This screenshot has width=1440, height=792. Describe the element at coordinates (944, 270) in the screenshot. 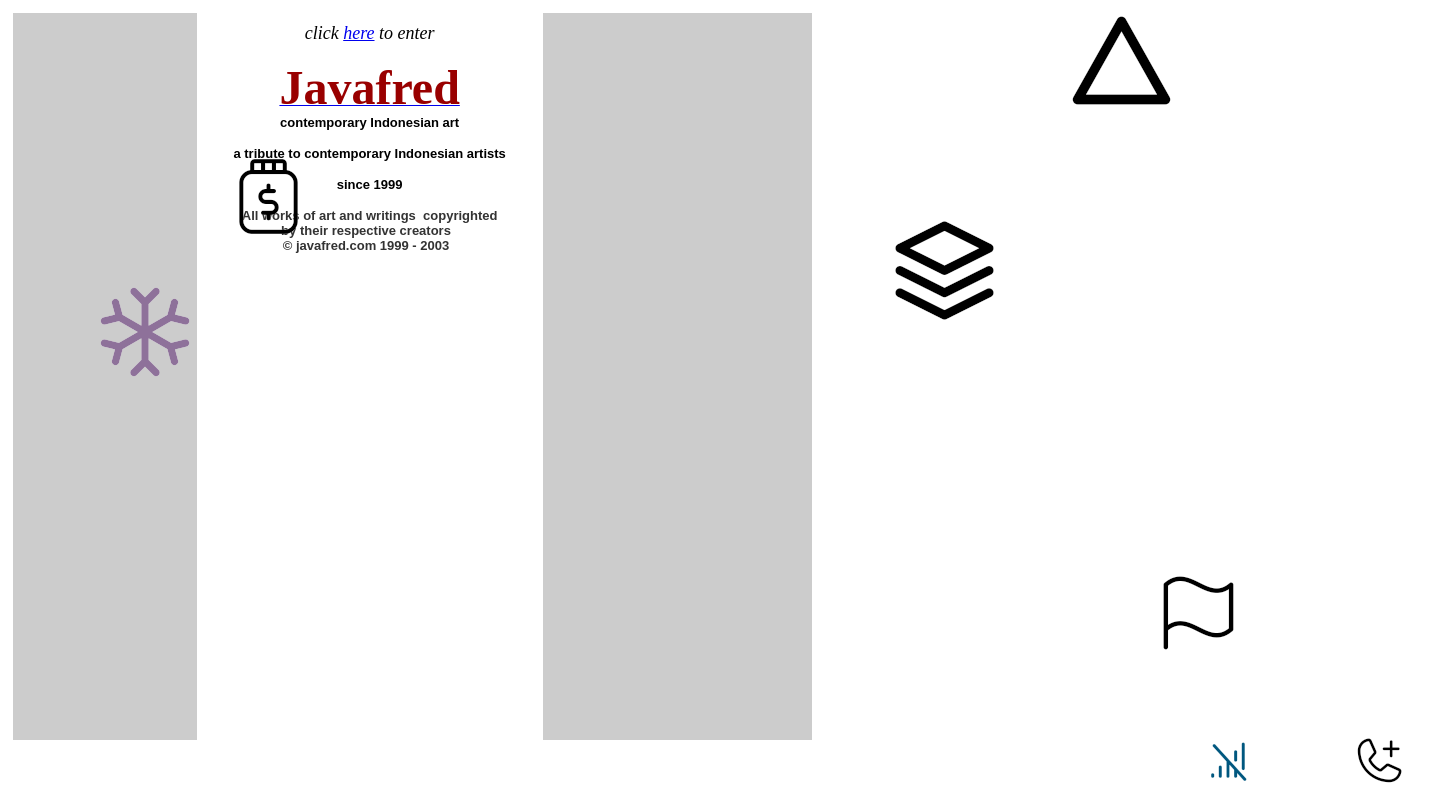

I see `view or manage layers` at that location.